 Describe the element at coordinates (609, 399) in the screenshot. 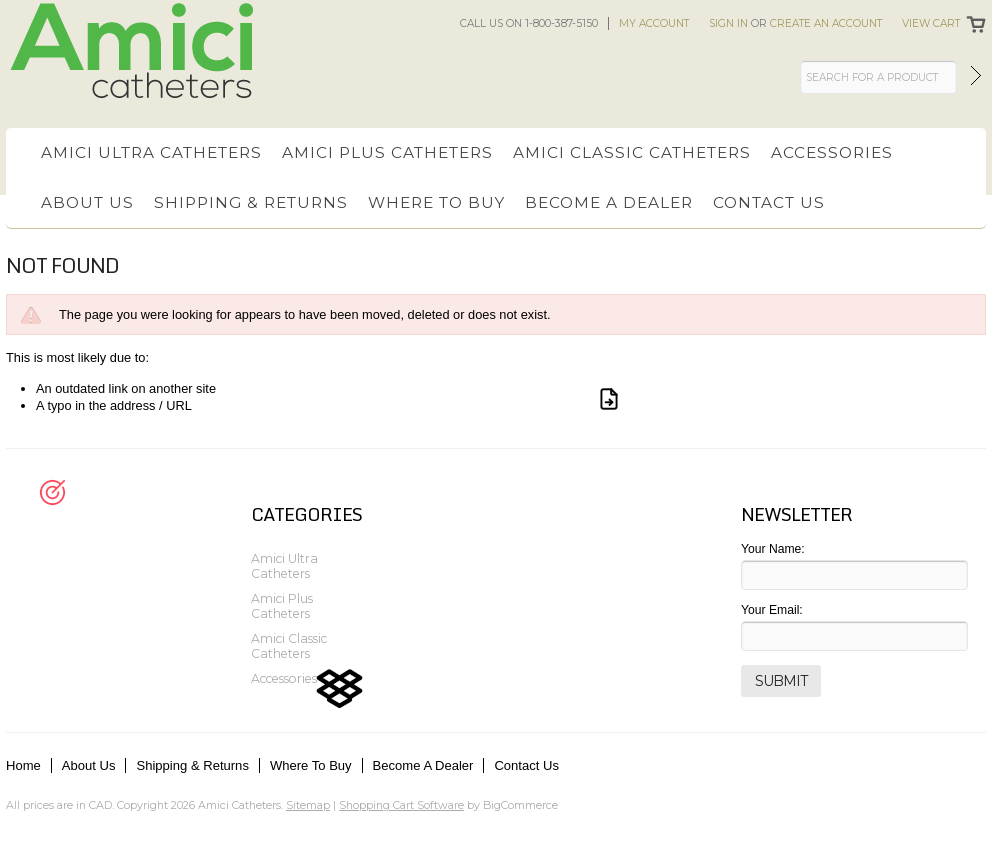

I see `export or send file` at that location.